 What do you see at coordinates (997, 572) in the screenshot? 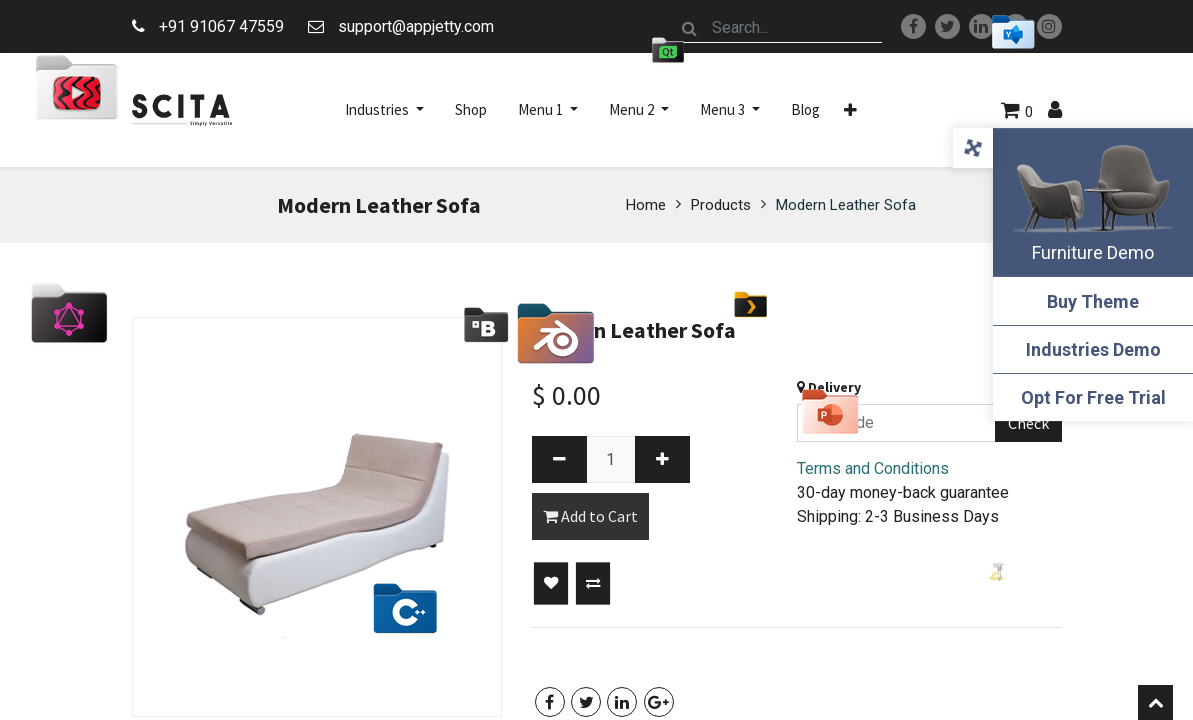
I see `open engineering applications` at bounding box center [997, 572].